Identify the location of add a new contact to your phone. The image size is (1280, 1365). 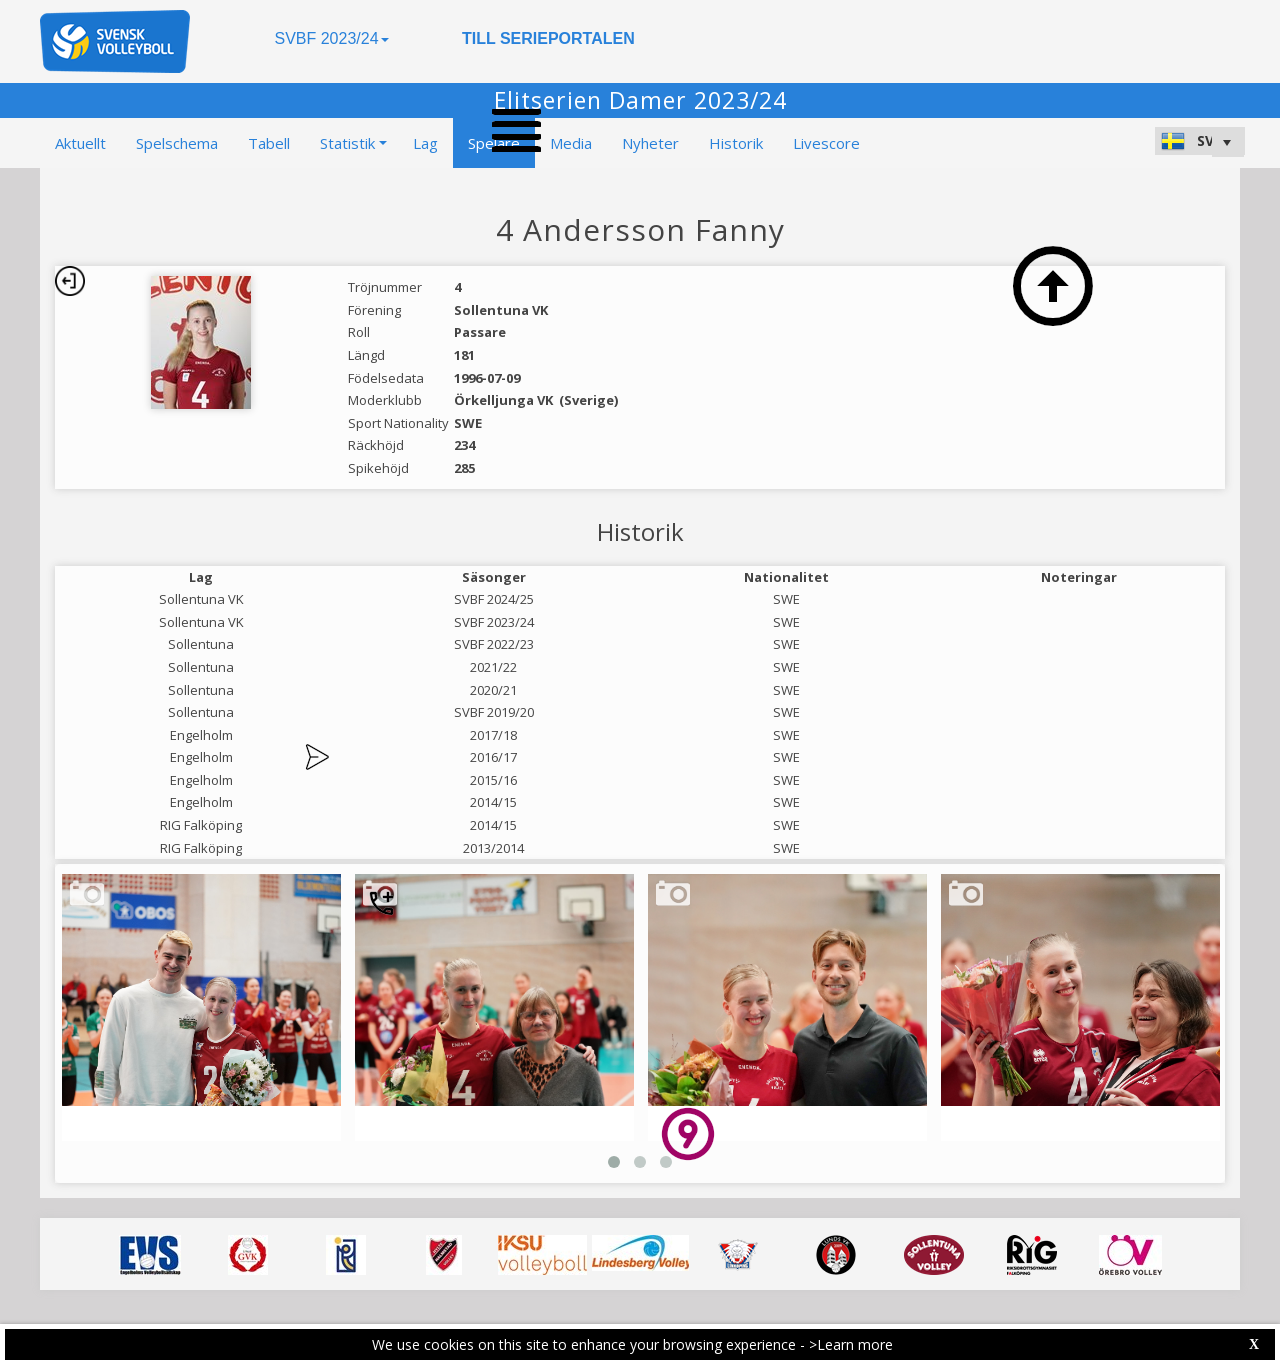
(381, 903).